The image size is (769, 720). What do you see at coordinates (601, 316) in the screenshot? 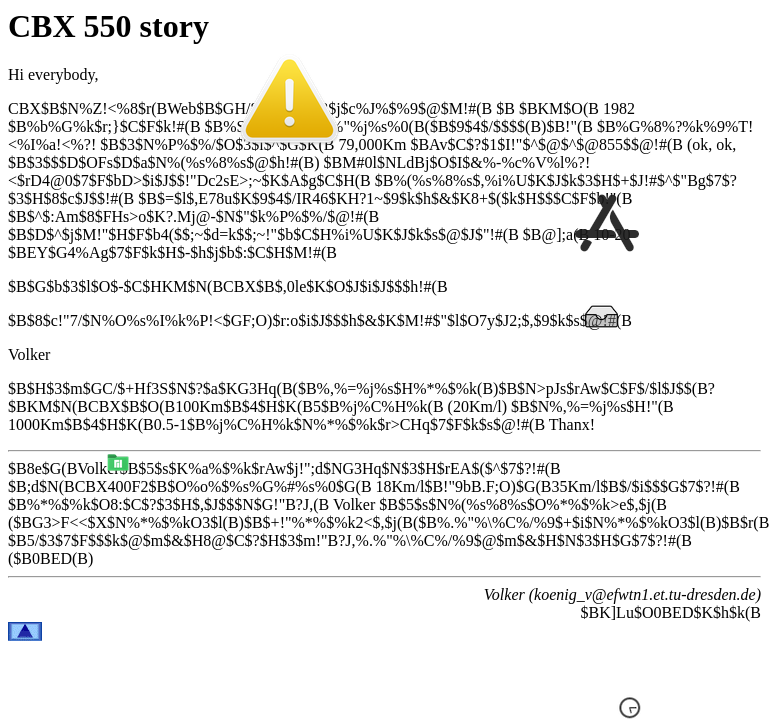
I see `view your email inbox` at bounding box center [601, 316].